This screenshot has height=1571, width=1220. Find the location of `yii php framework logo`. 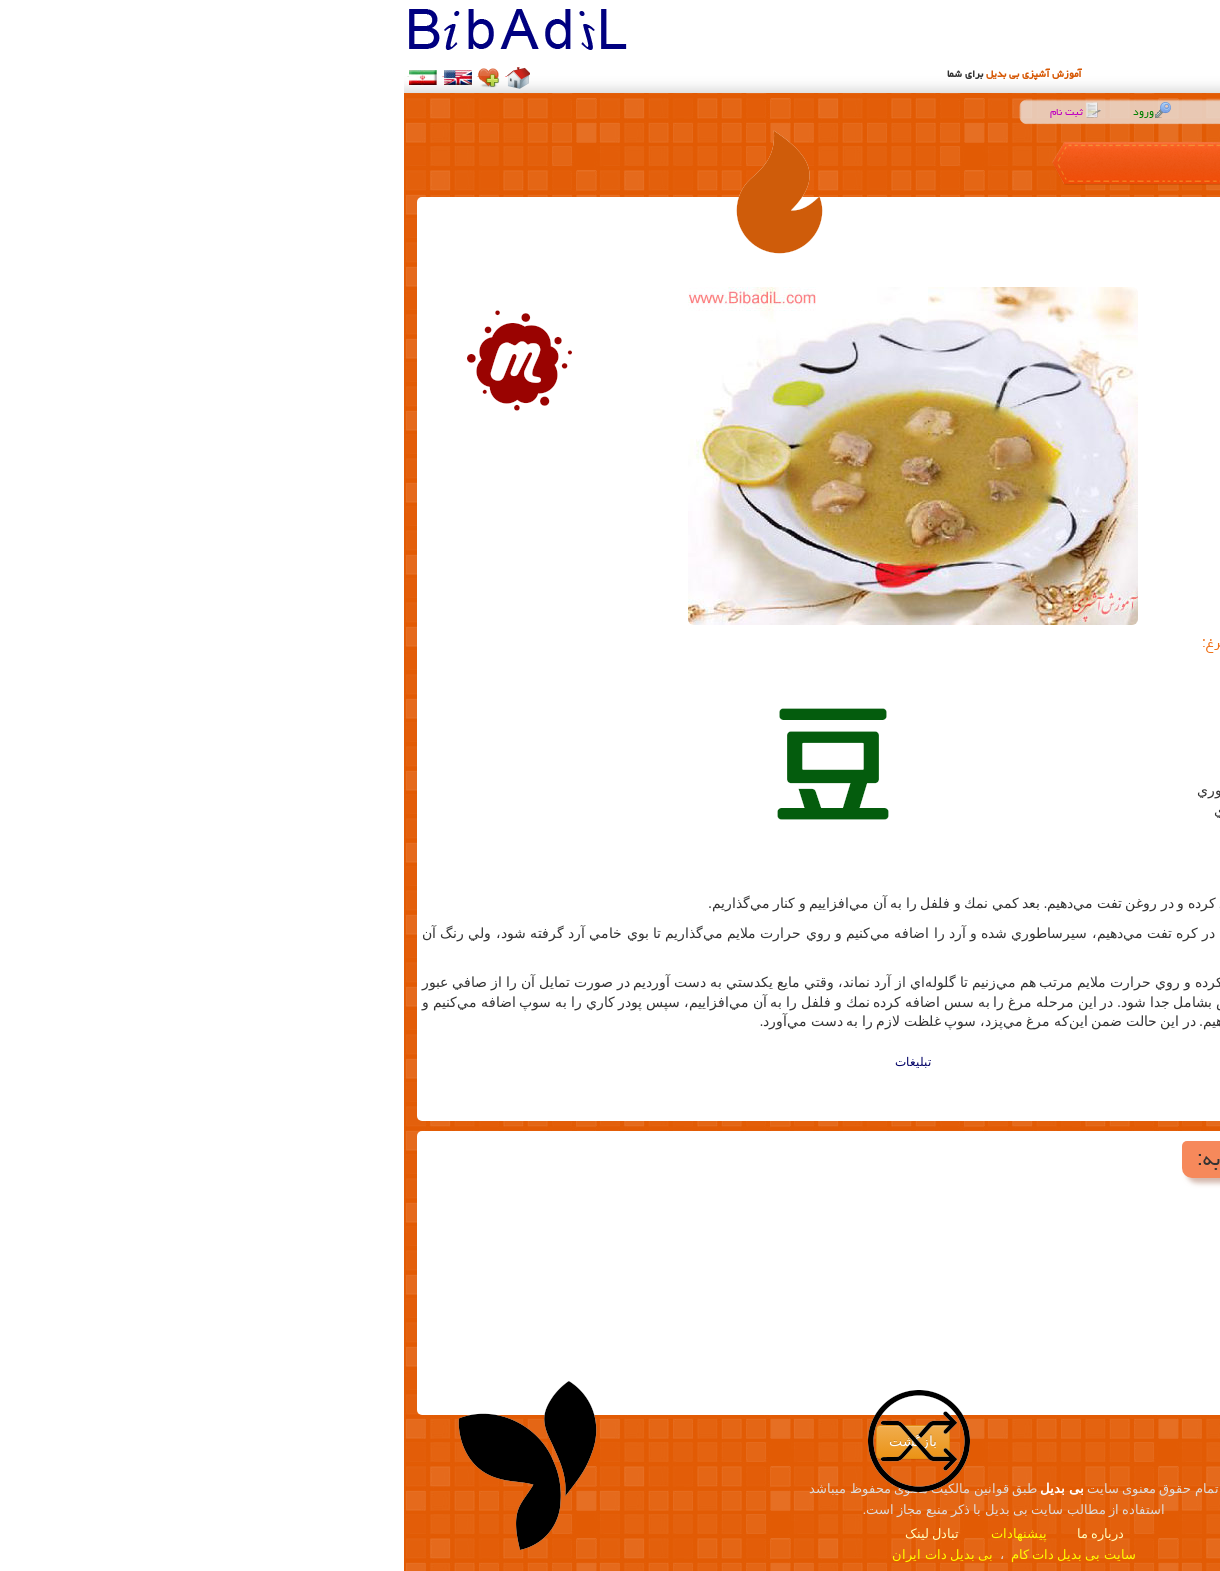

yii php framework logo is located at coordinates (527, 1465).